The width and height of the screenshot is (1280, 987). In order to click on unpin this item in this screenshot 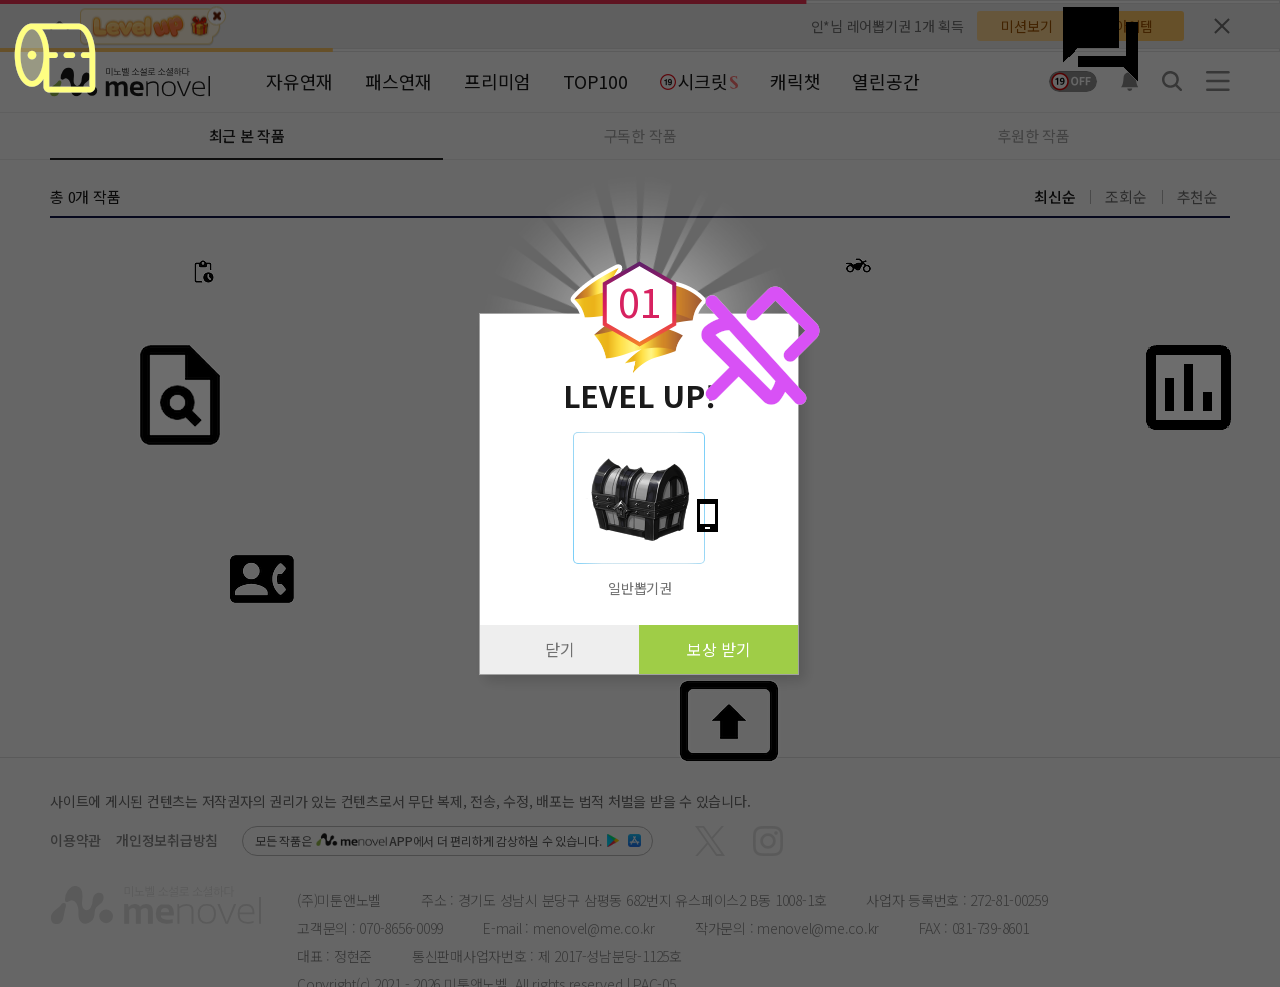, I will do `click(756, 350)`.